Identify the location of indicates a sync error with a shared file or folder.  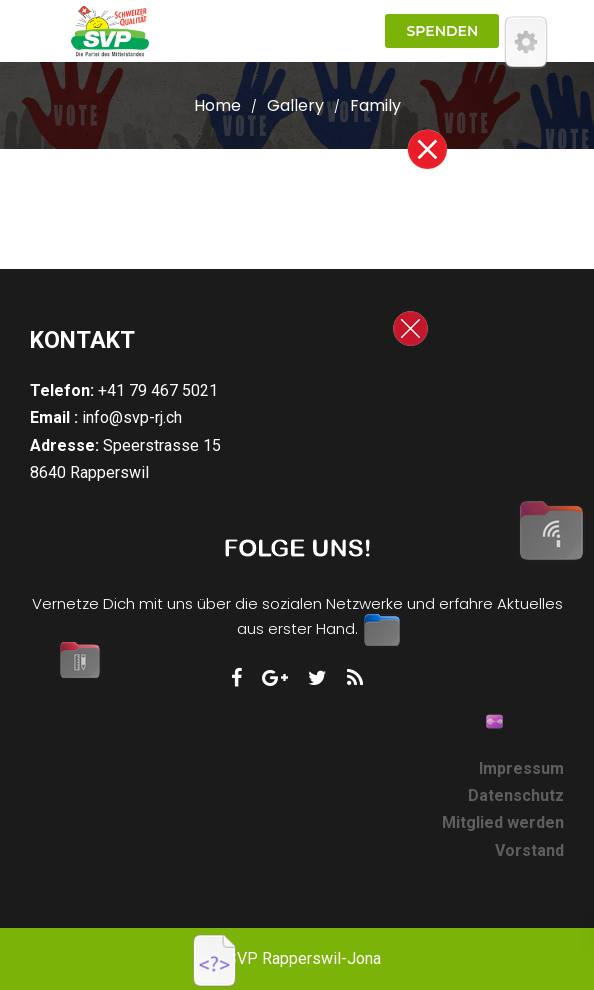
(410, 328).